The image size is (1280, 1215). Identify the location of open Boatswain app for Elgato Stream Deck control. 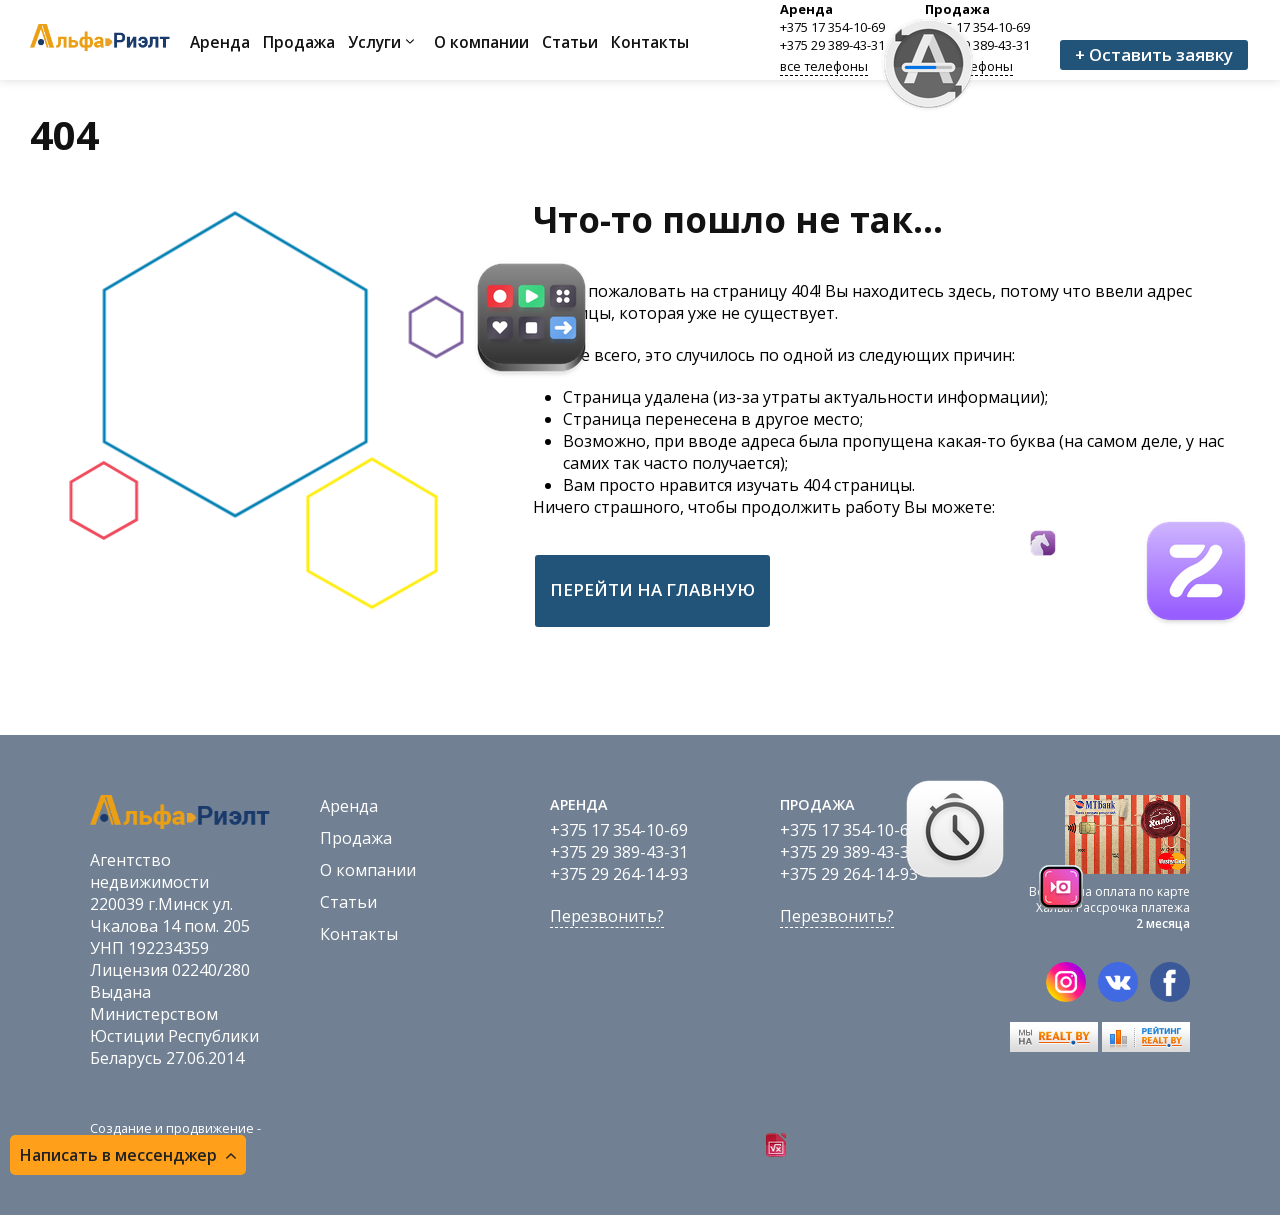
(531, 317).